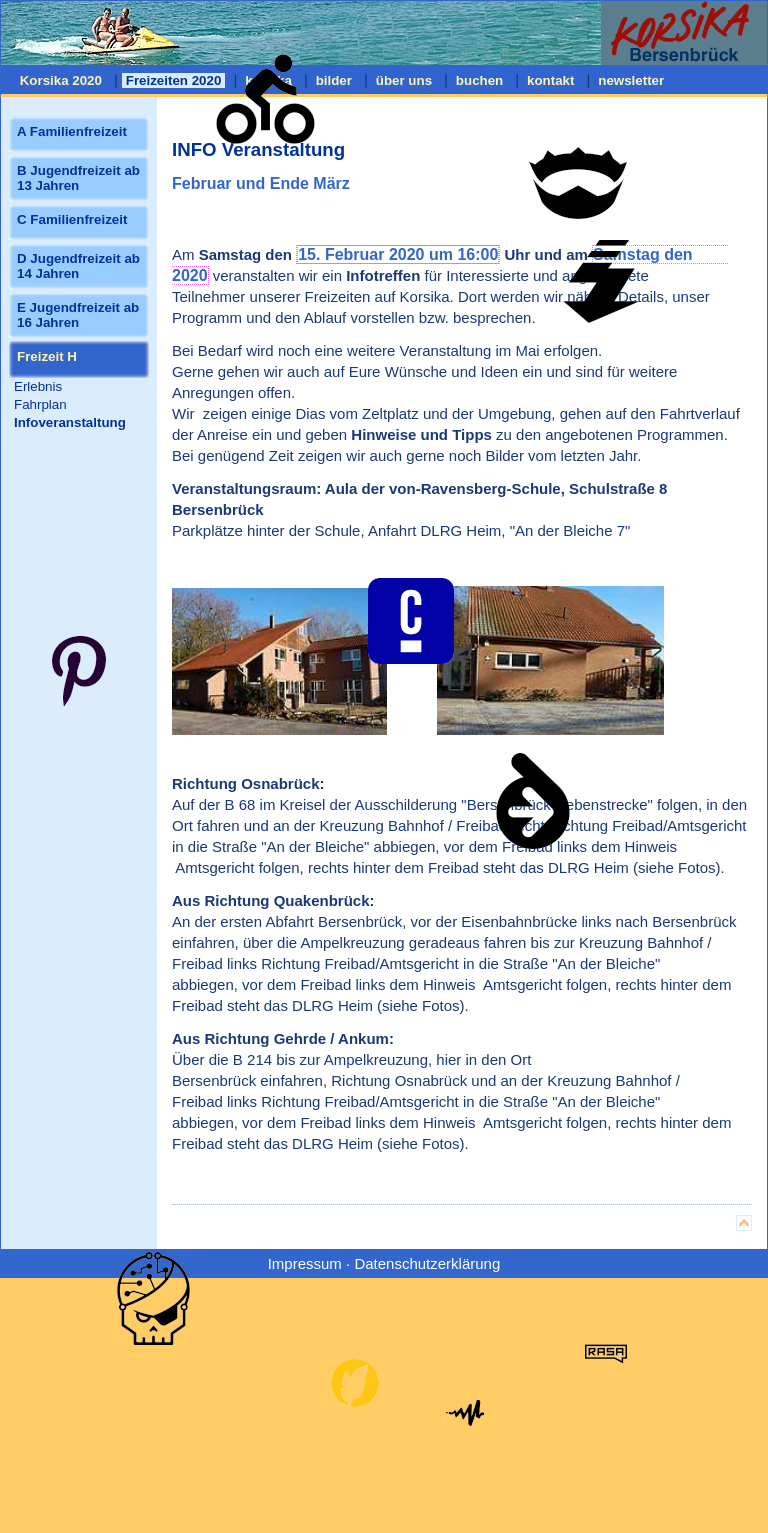 The height and width of the screenshot is (1533, 768). I want to click on access cycling or bike route directions, so click(265, 103).